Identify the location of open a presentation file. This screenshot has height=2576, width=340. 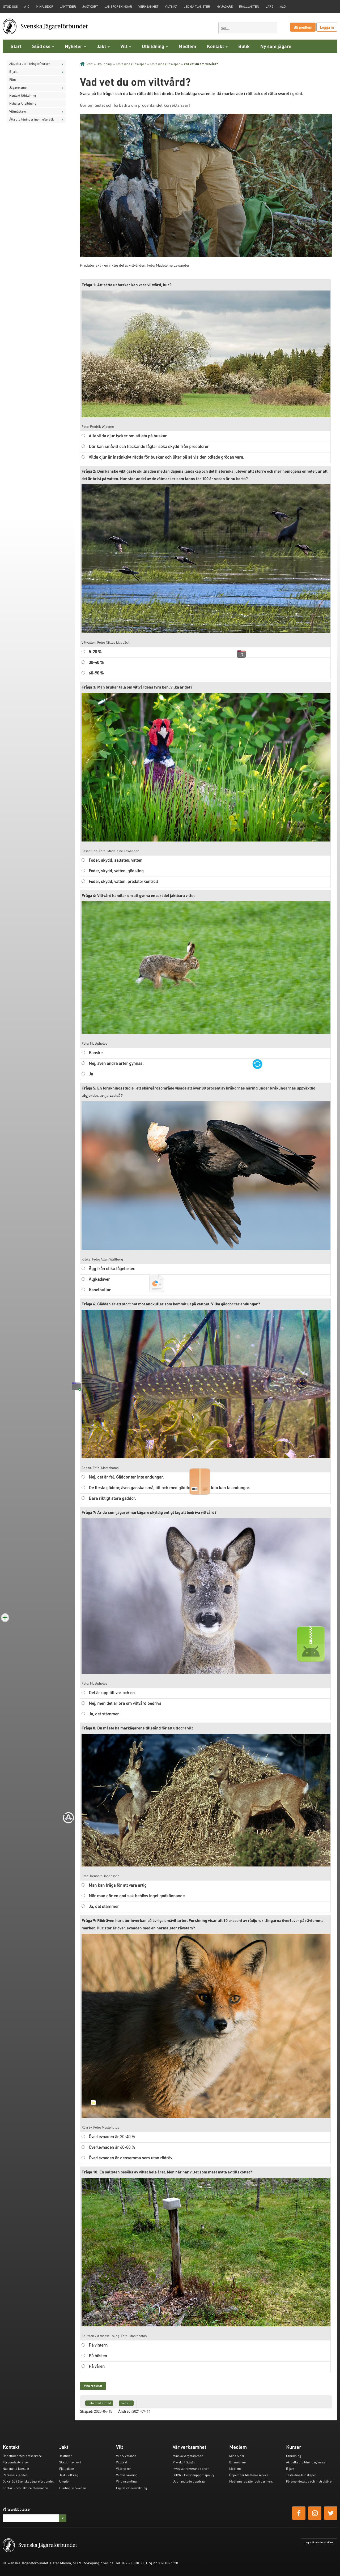
(157, 1283).